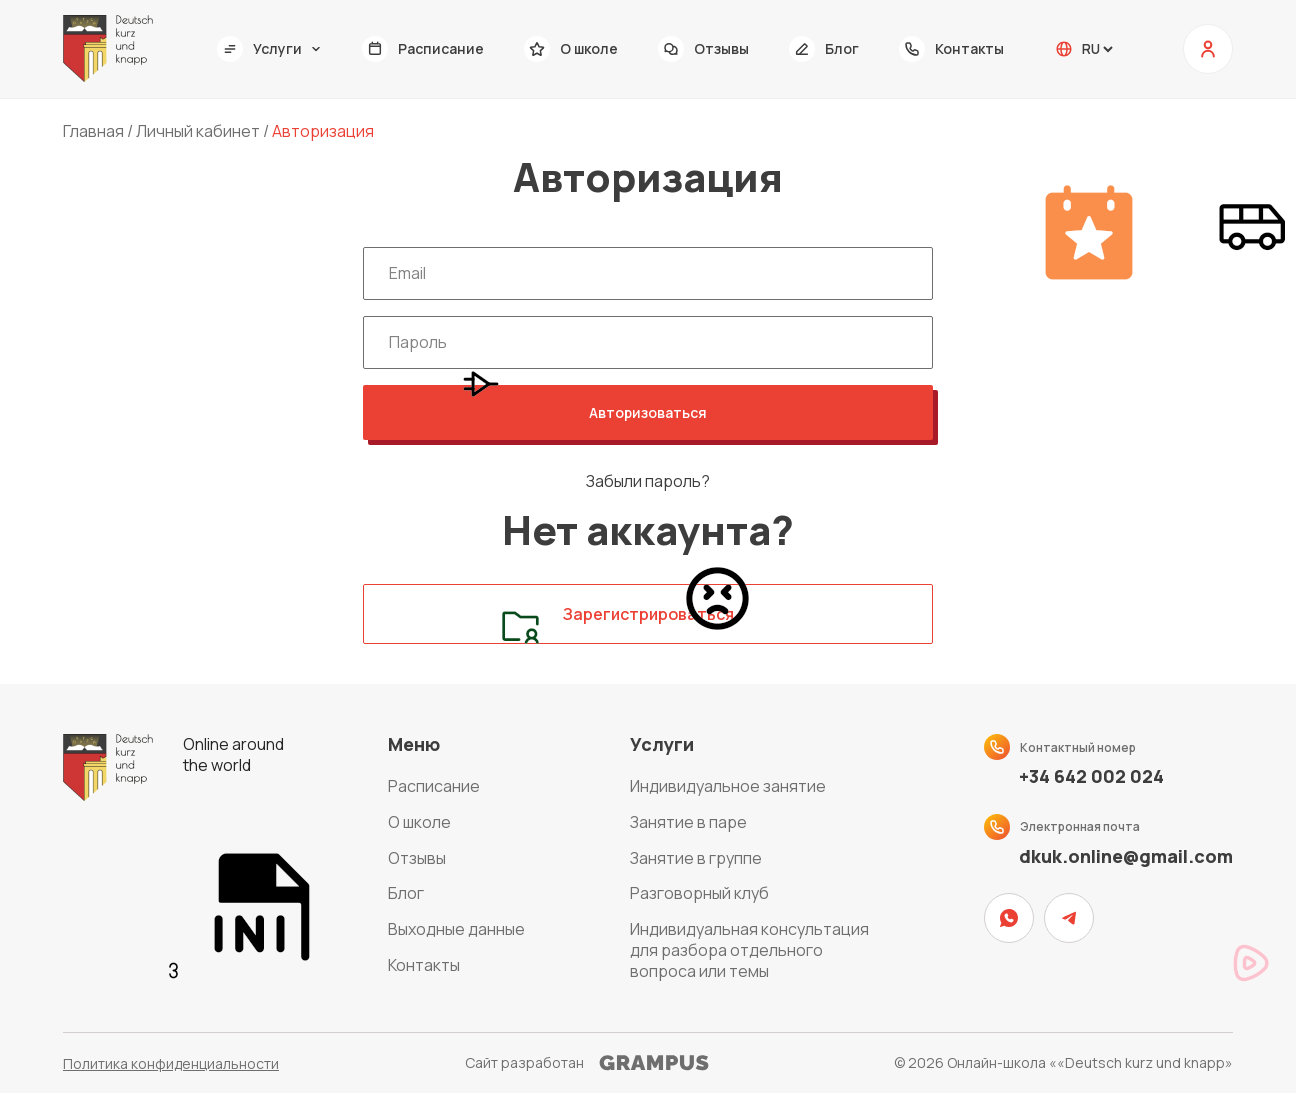  What do you see at coordinates (520, 625) in the screenshot?
I see `access user profile folder` at bounding box center [520, 625].